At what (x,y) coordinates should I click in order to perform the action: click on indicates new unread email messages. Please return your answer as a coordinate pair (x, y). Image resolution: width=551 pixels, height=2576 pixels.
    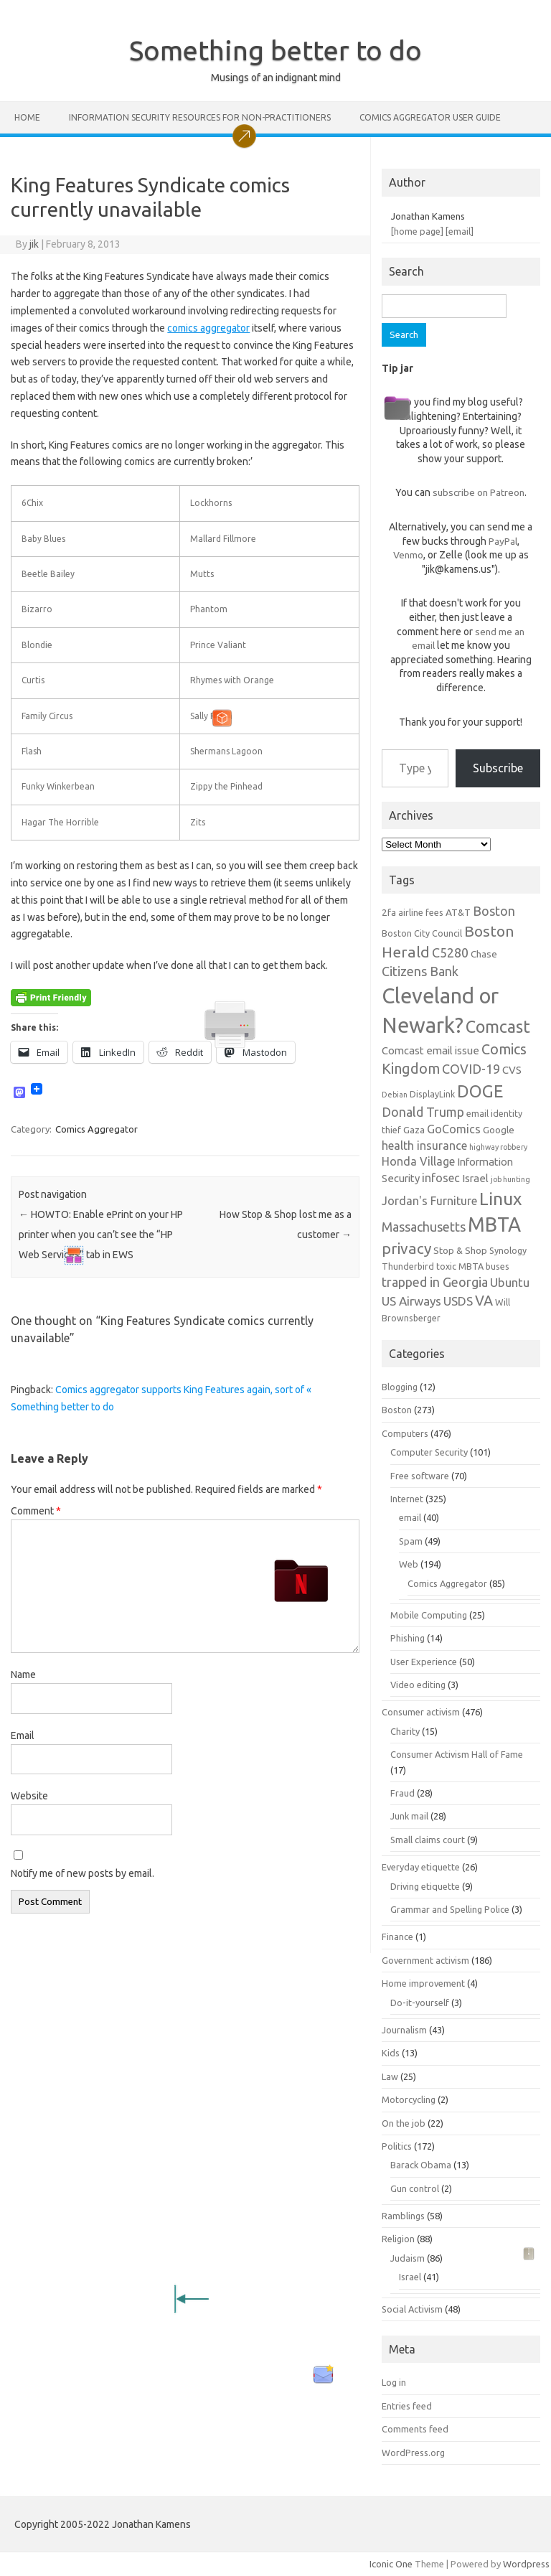
    Looking at the image, I should click on (323, 2374).